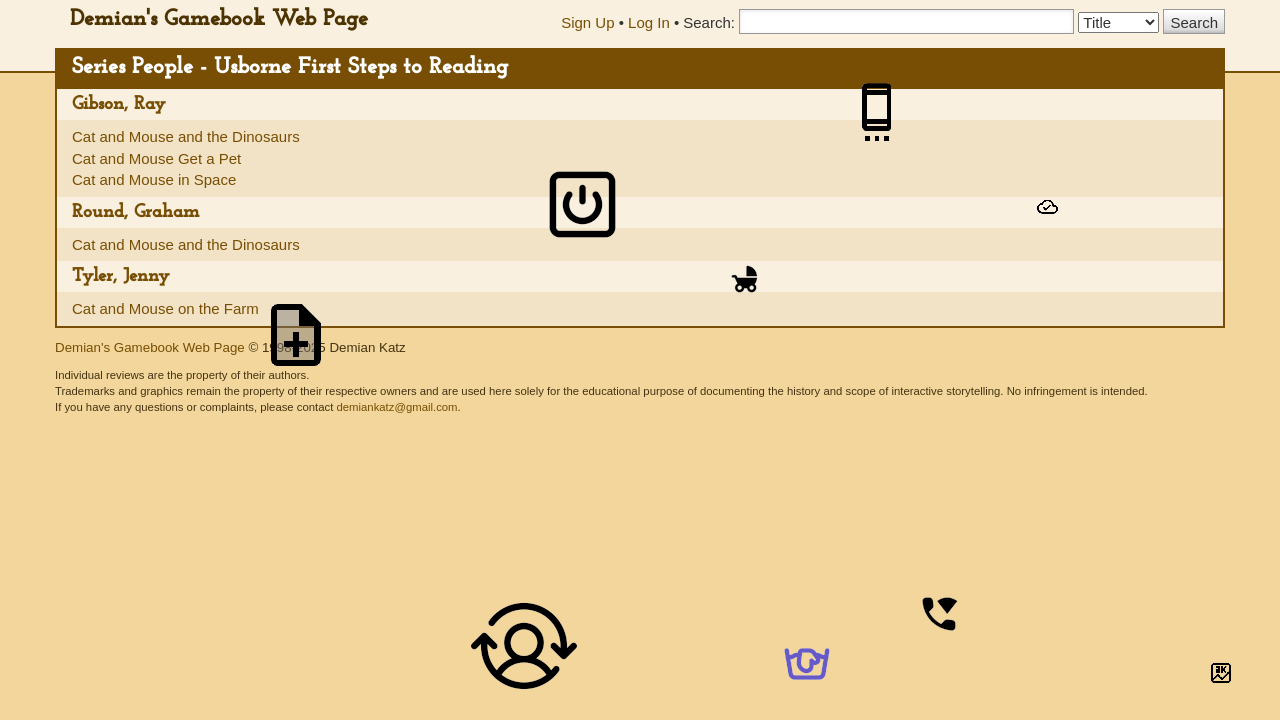 The width and height of the screenshot is (1280, 720). What do you see at coordinates (877, 112) in the screenshot?
I see `access mobile device settings` at bounding box center [877, 112].